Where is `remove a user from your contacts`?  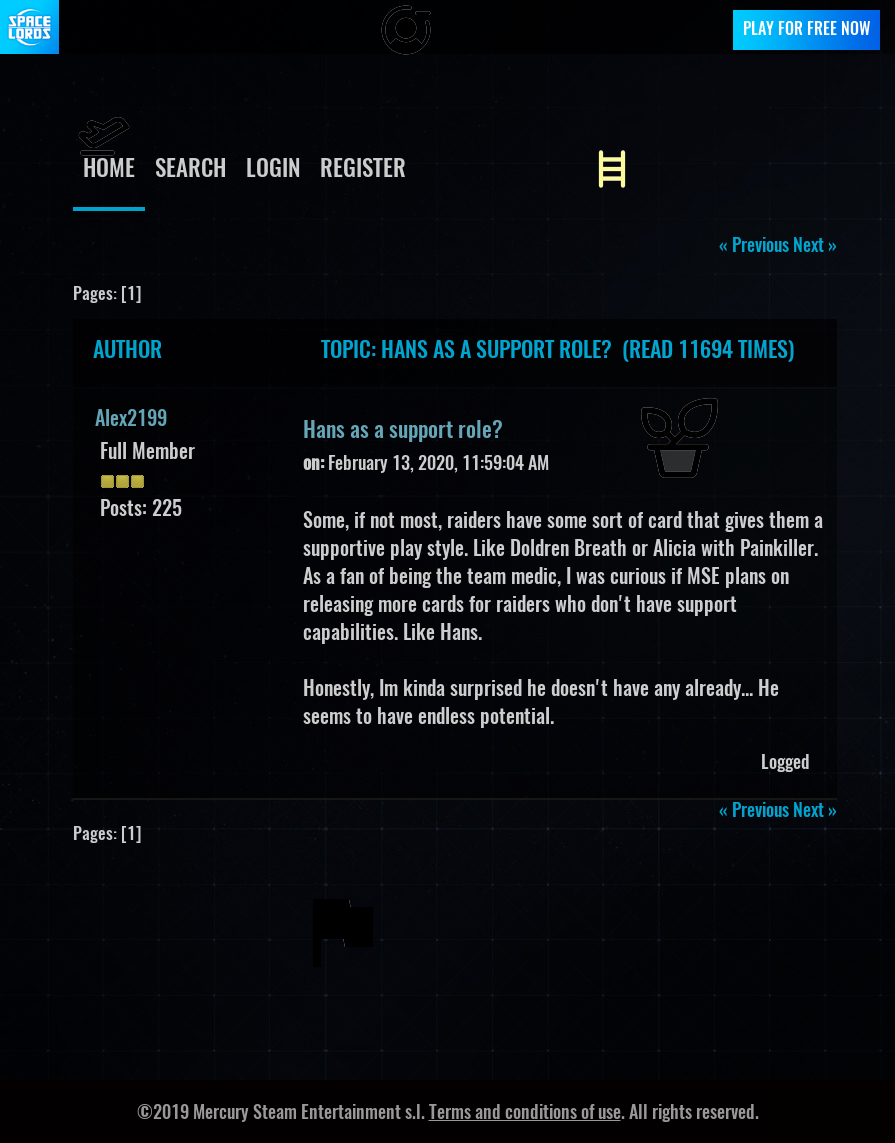
remove a user from your contacts is located at coordinates (406, 30).